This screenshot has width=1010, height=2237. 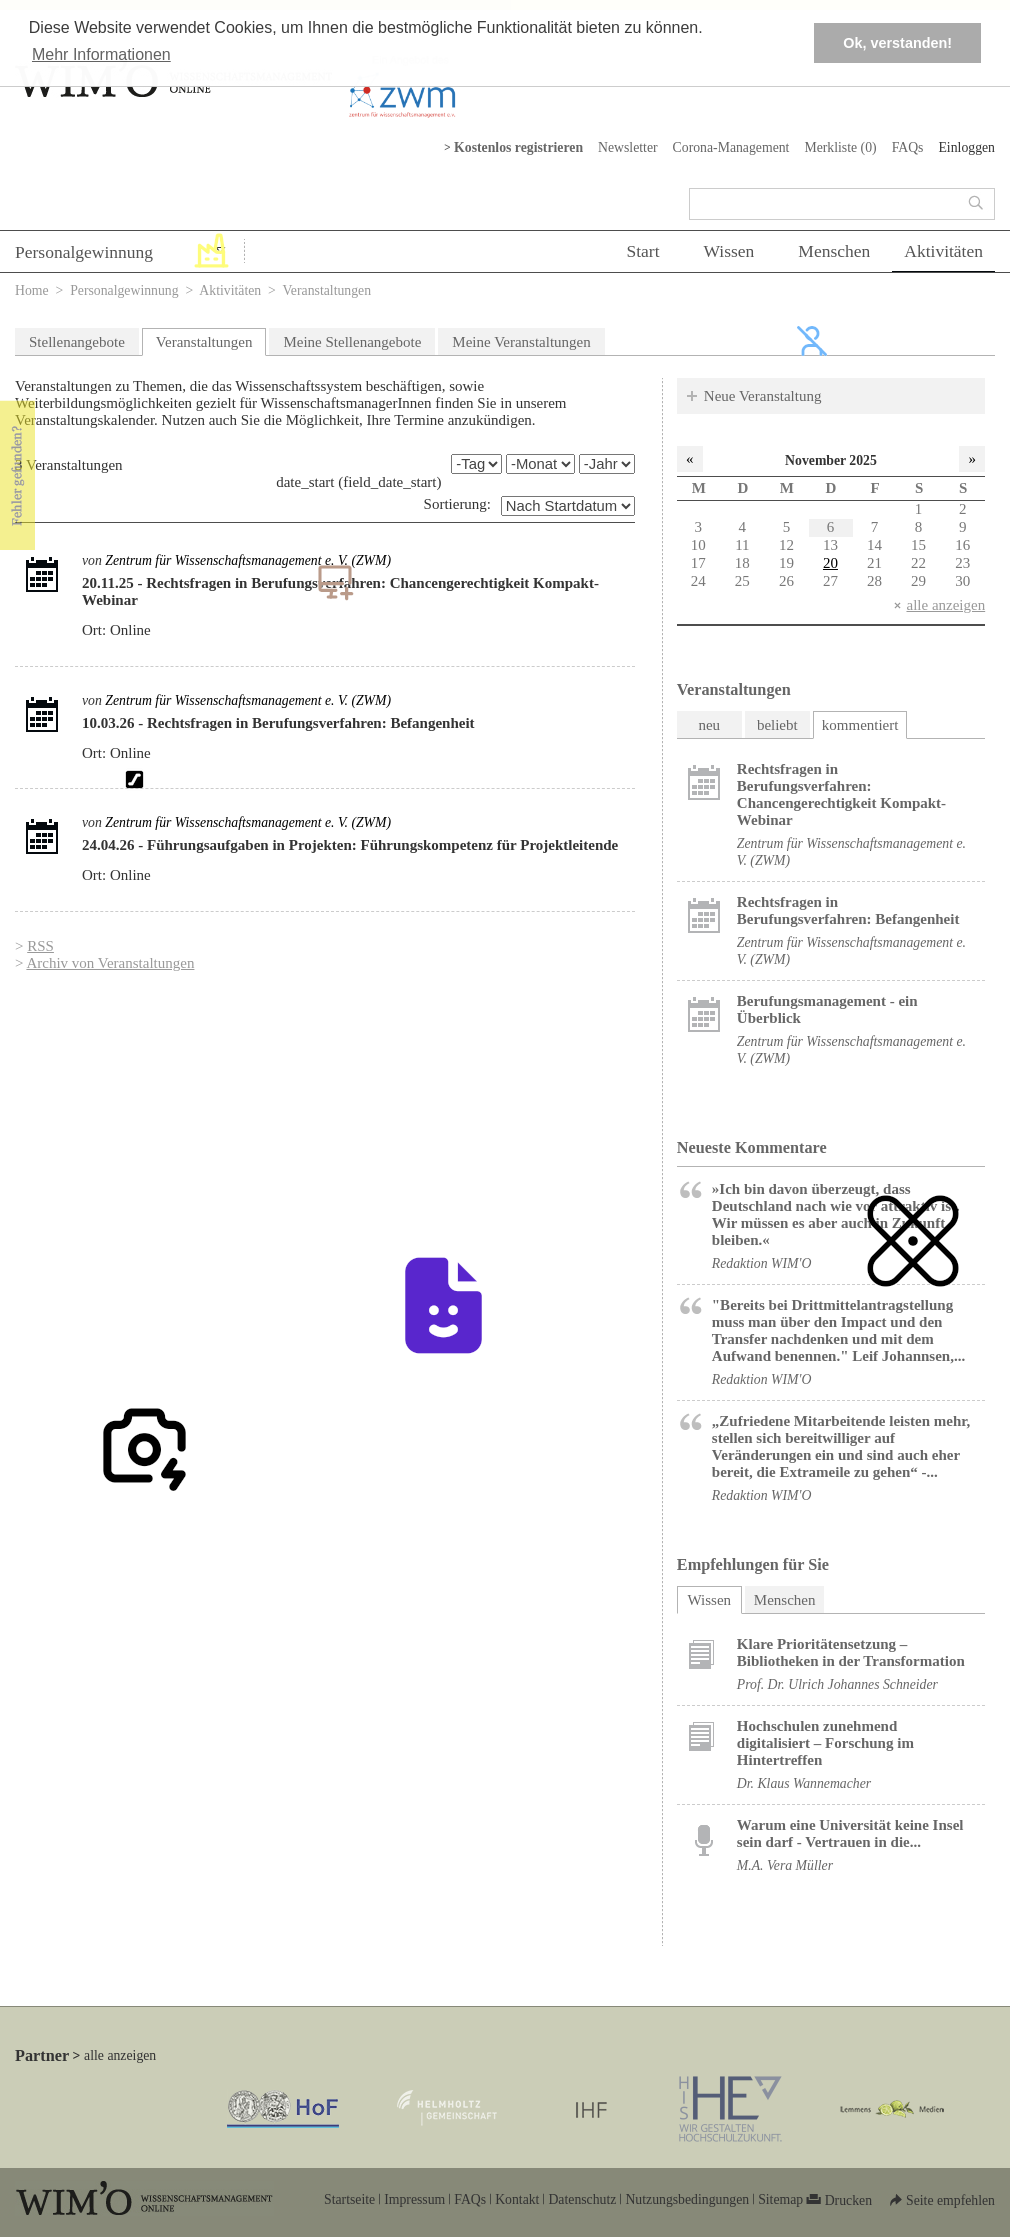 What do you see at coordinates (443, 1305) in the screenshot?
I see `view a friendly or positive document` at bounding box center [443, 1305].